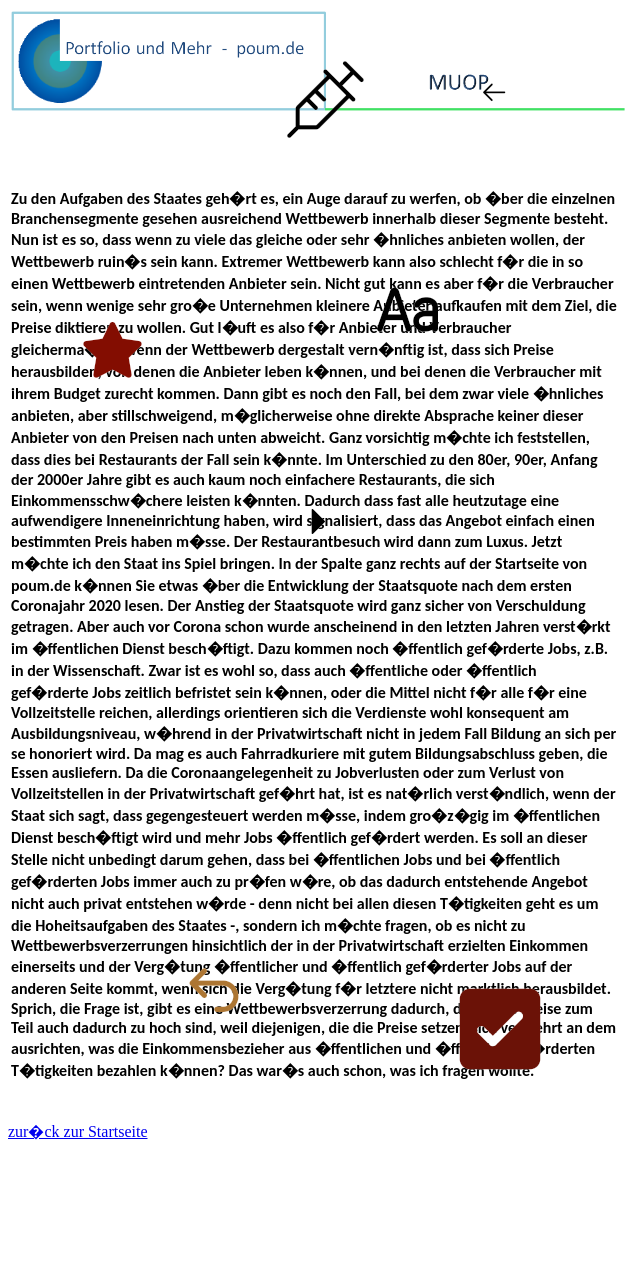 This screenshot has width=628, height=1281. What do you see at coordinates (214, 991) in the screenshot?
I see `undo the last action` at bounding box center [214, 991].